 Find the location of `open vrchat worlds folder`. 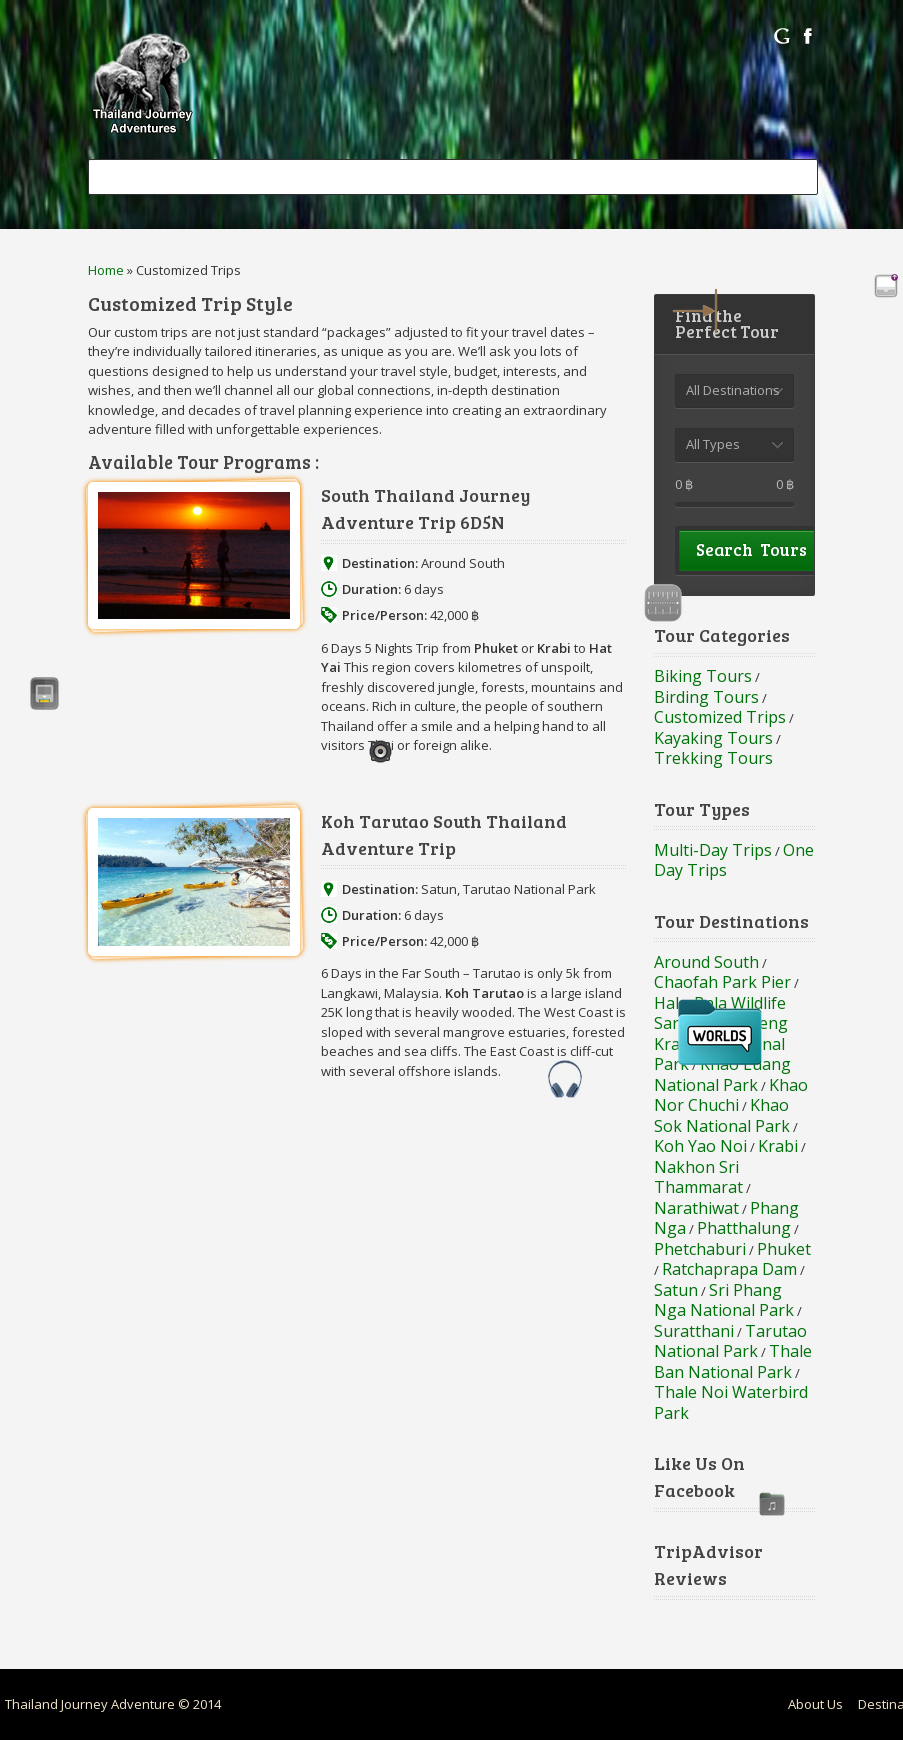

open vrchat worlds folder is located at coordinates (719, 1034).